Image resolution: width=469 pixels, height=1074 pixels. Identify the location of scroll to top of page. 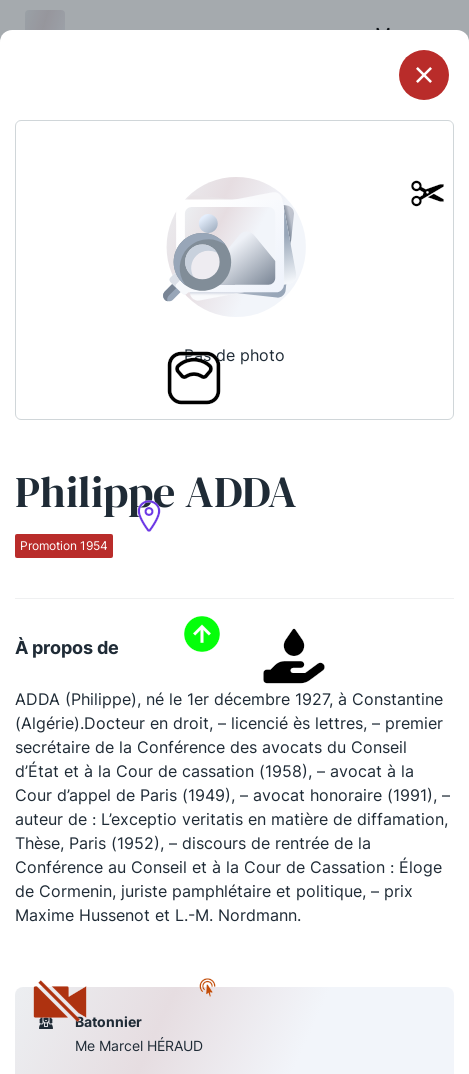
(202, 634).